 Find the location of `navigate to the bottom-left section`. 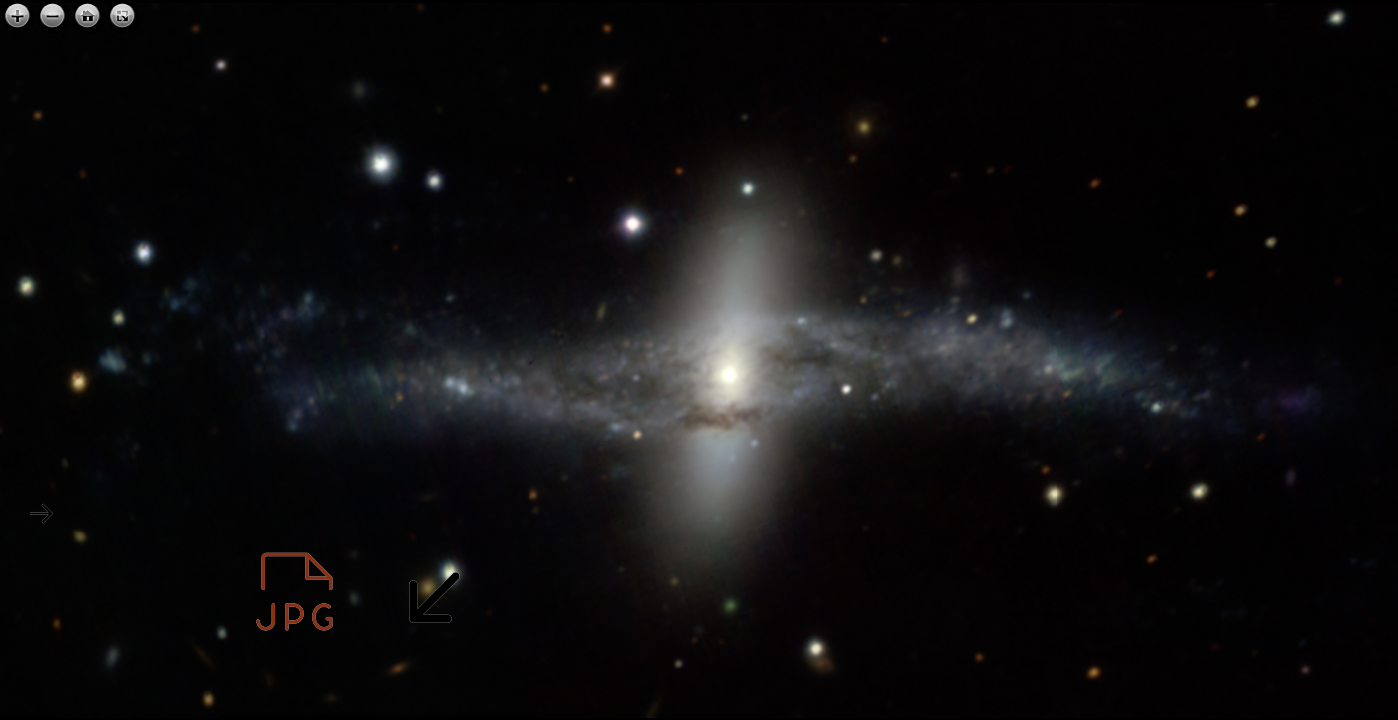

navigate to the bottom-left section is located at coordinates (434, 597).